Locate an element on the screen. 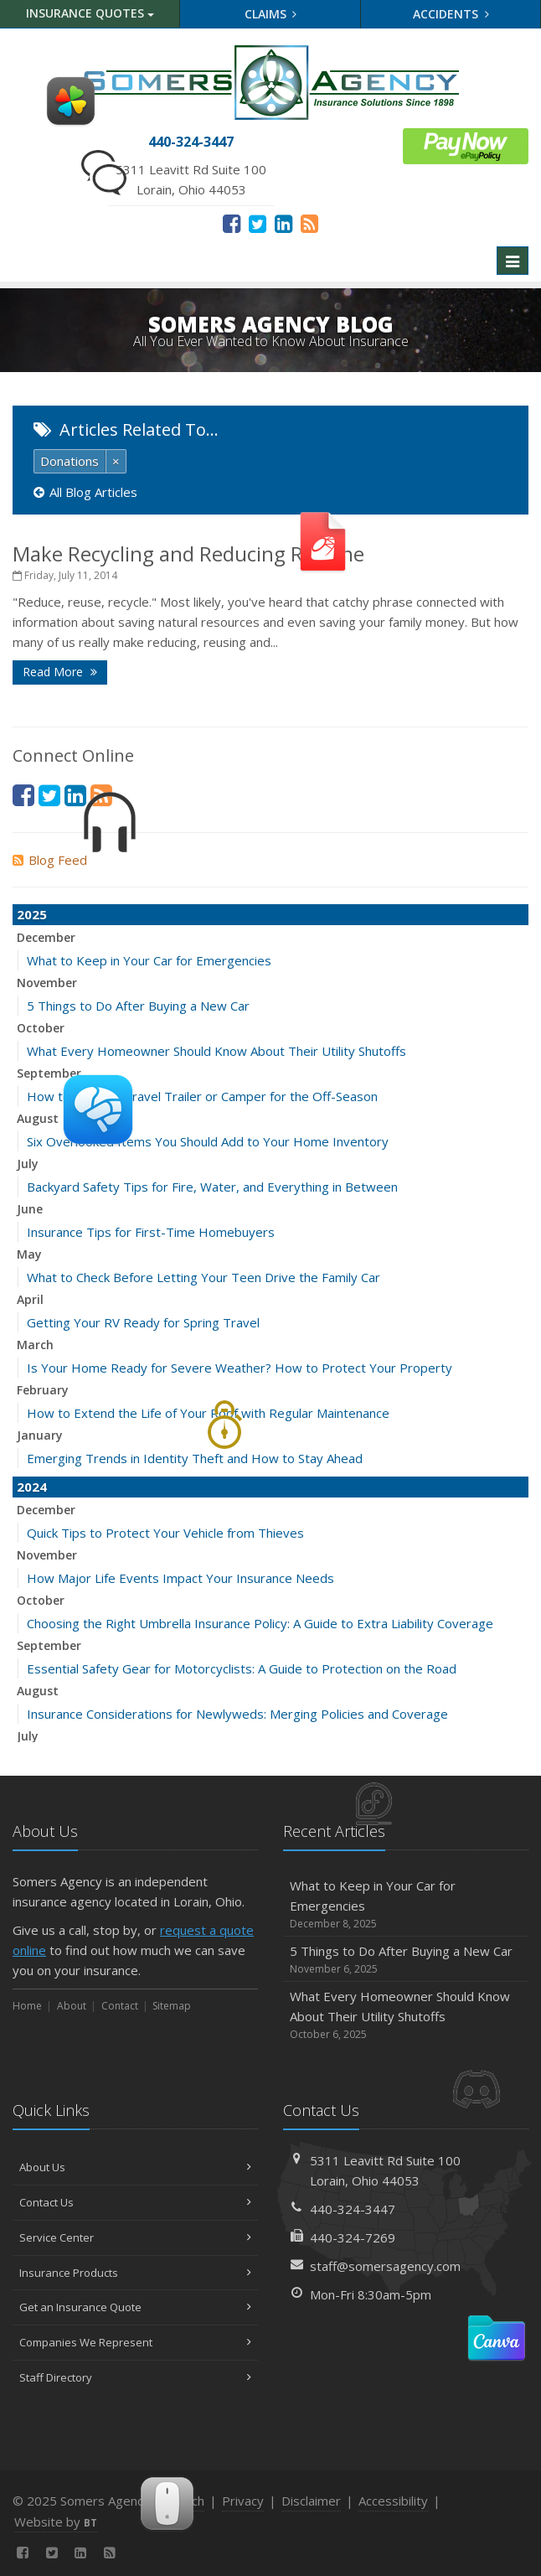  open mouse and trackpad settings is located at coordinates (167, 2503).